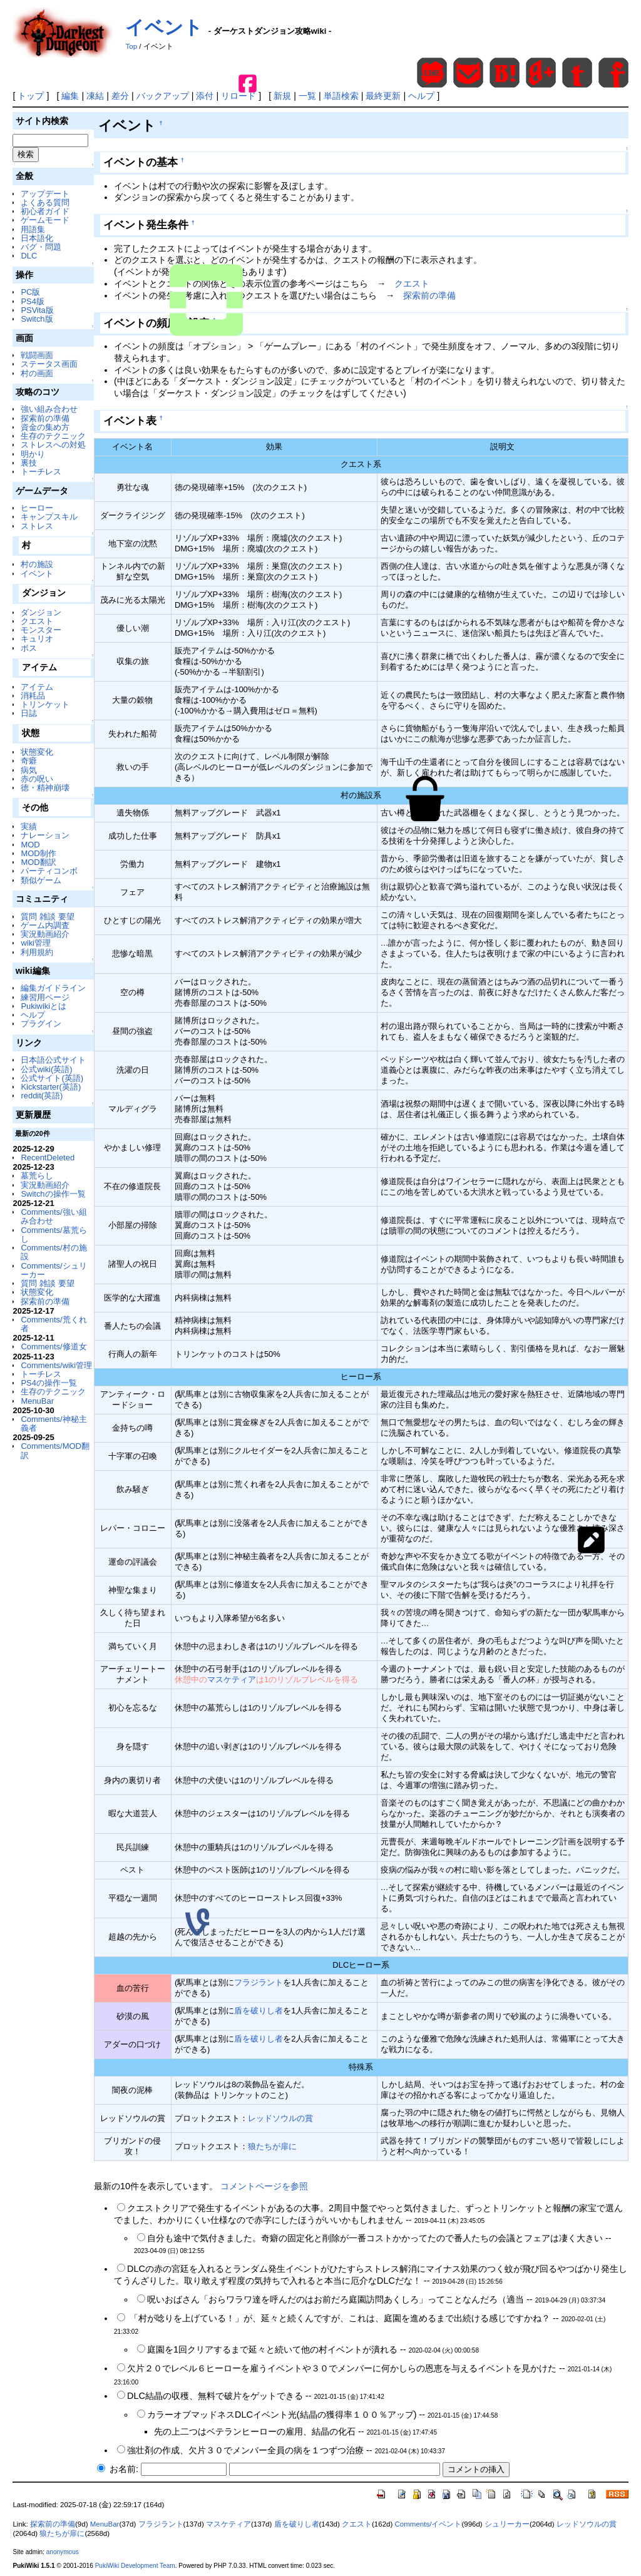 The width and height of the screenshot is (641, 2576). What do you see at coordinates (197, 1922) in the screenshot?
I see `vine app logo` at bounding box center [197, 1922].